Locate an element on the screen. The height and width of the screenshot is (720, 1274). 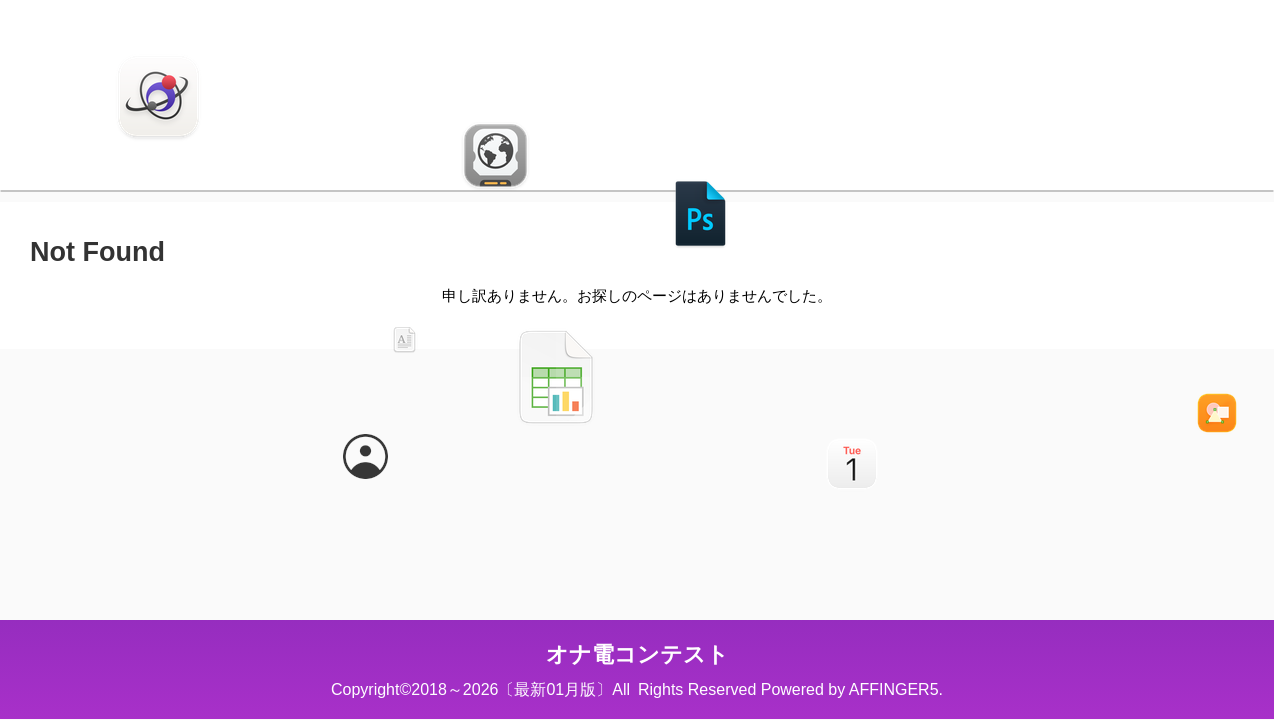
open a spreadsheet file is located at coordinates (556, 377).